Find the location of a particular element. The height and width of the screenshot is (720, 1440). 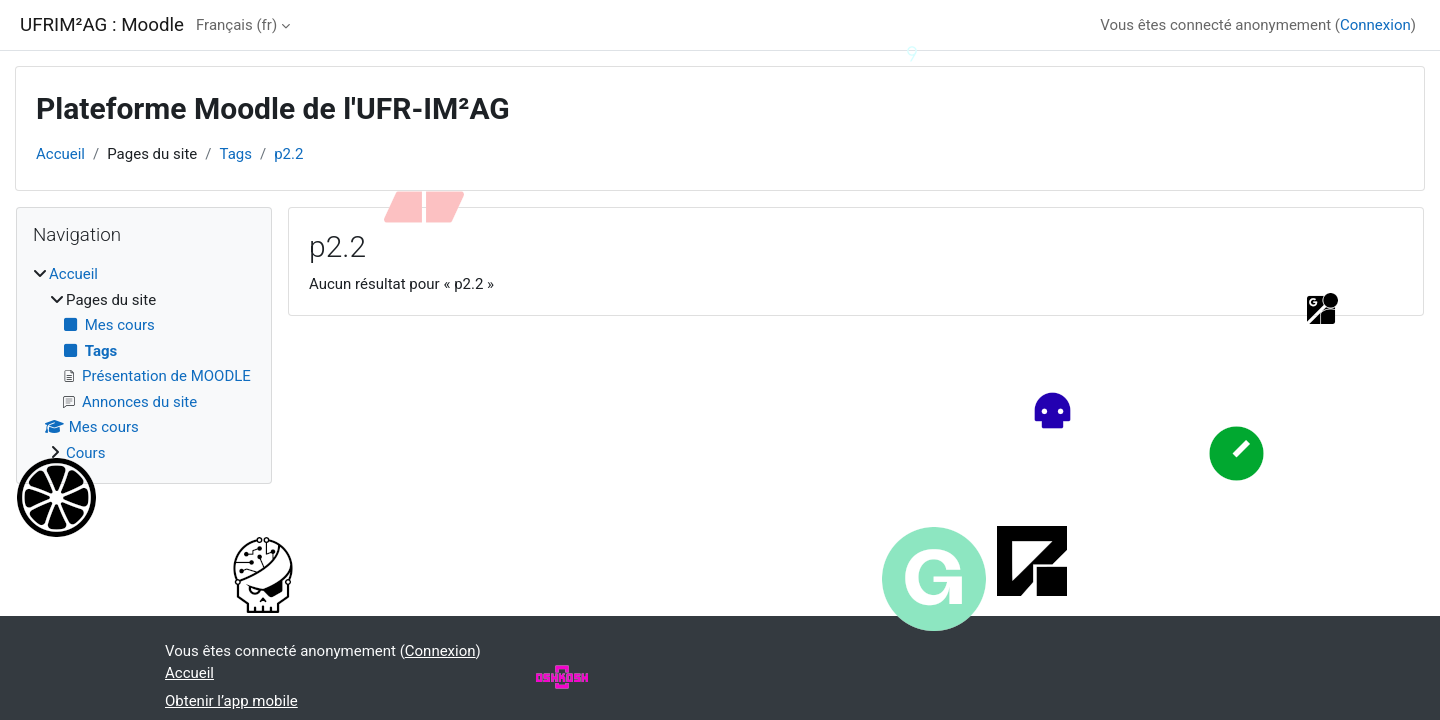

Oshkosh Corporation brand logo is located at coordinates (562, 677).